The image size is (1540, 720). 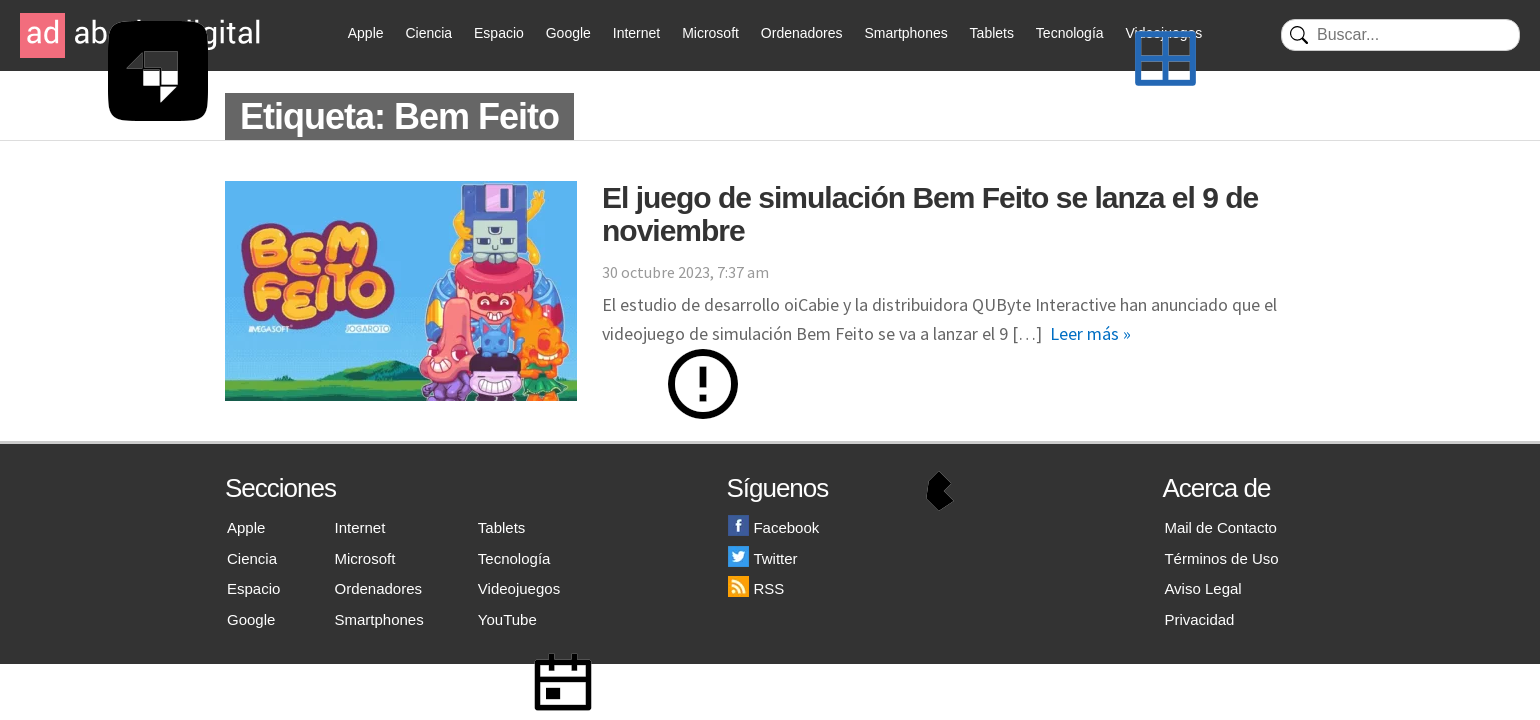 I want to click on open strapi CMS dashboard, so click(x=158, y=71).